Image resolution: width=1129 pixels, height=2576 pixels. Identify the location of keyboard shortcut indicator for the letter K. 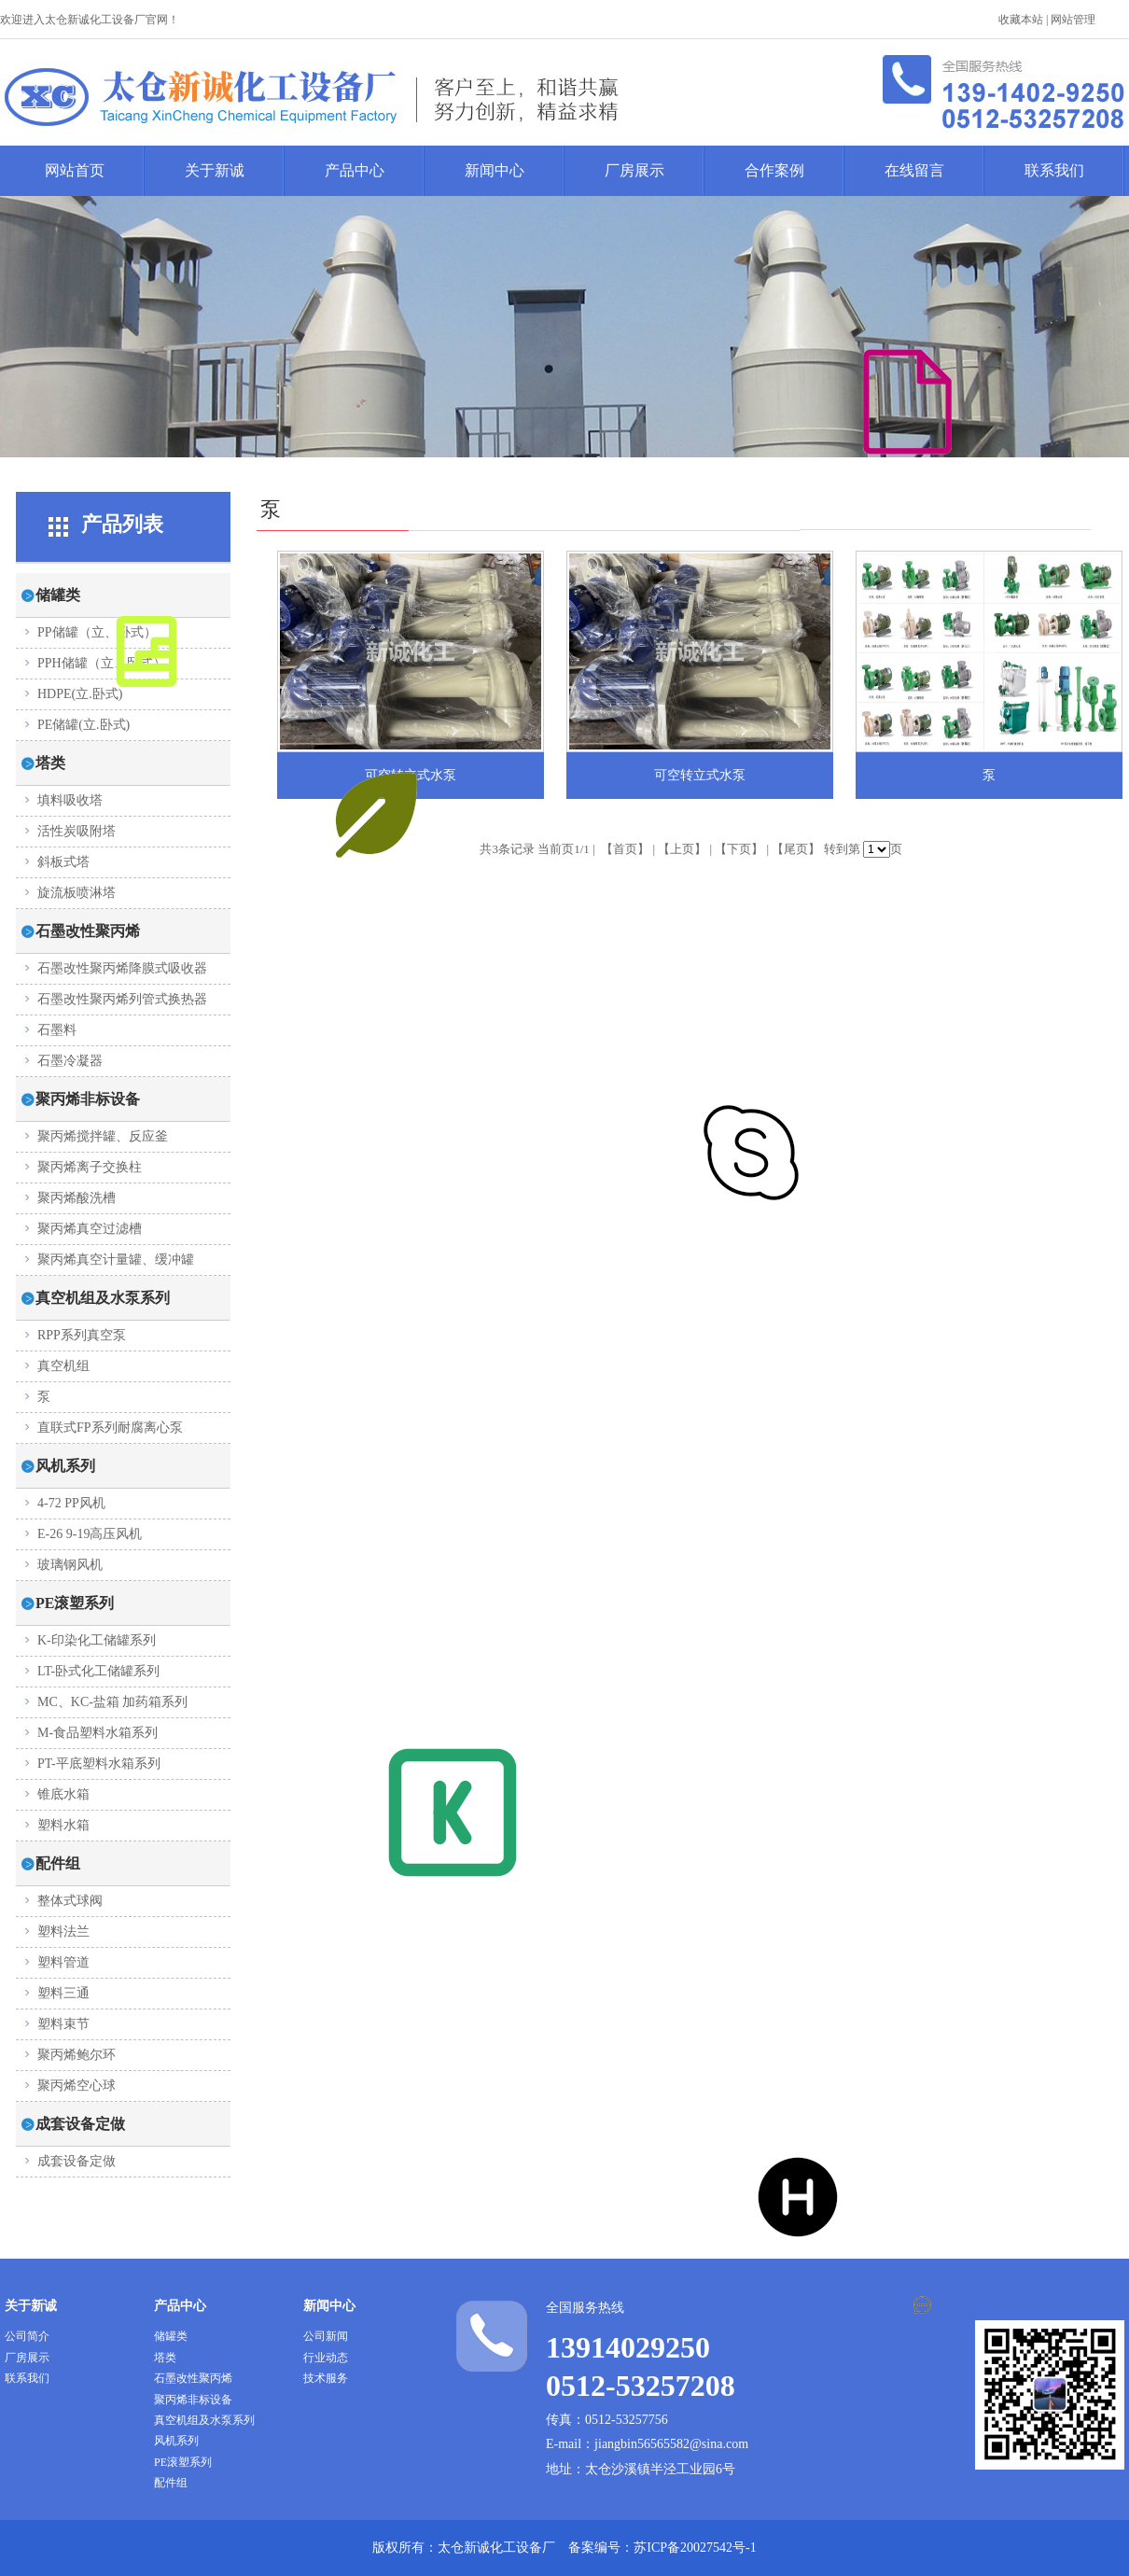
(453, 1813).